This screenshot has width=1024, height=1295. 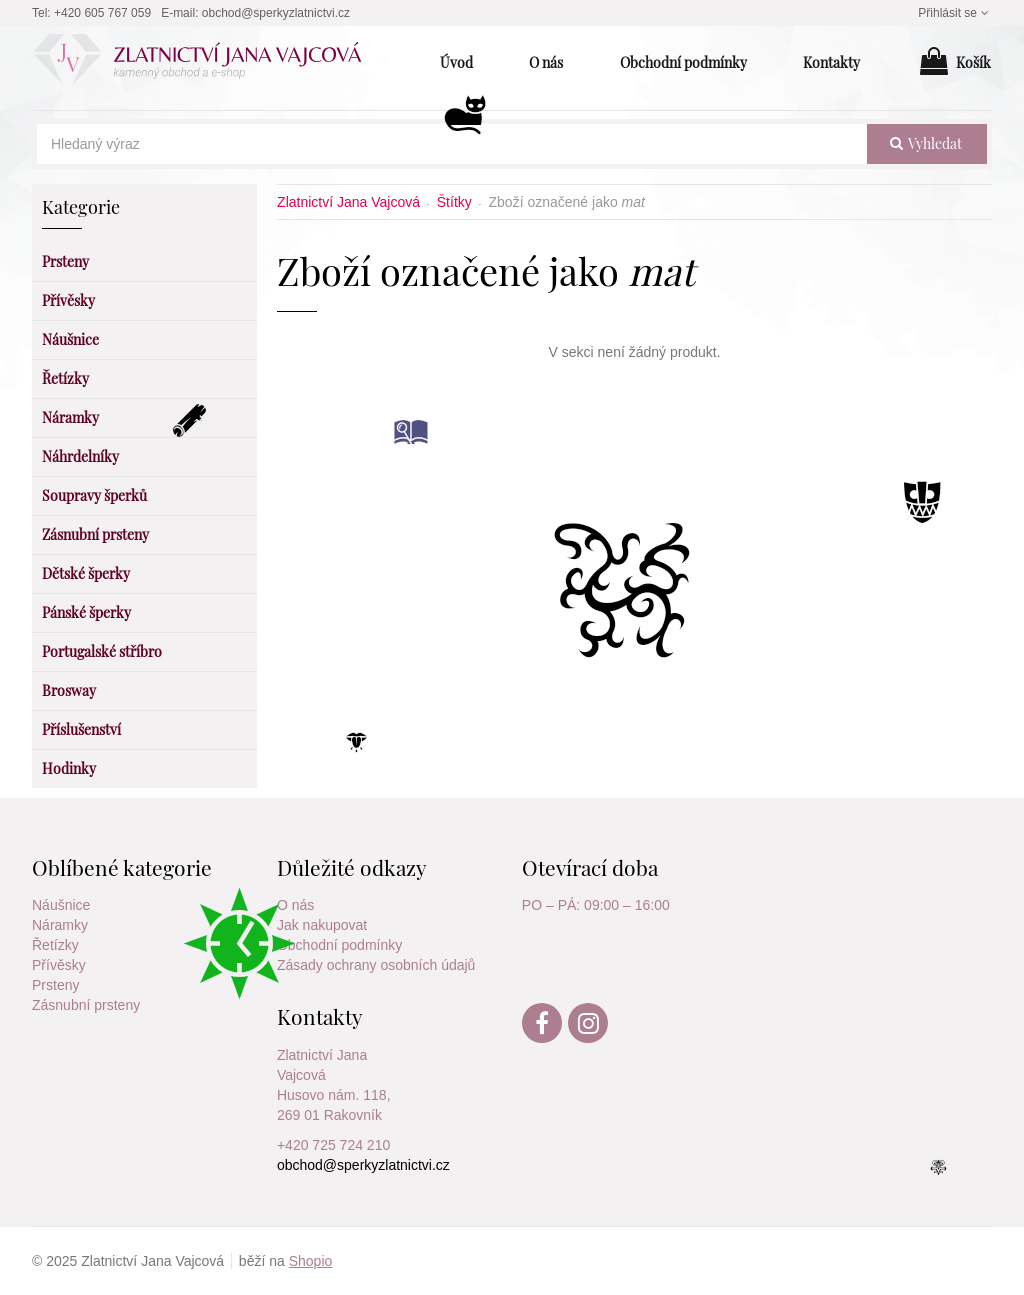 What do you see at coordinates (465, 114) in the screenshot?
I see `select cat as your avatar or character` at bounding box center [465, 114].